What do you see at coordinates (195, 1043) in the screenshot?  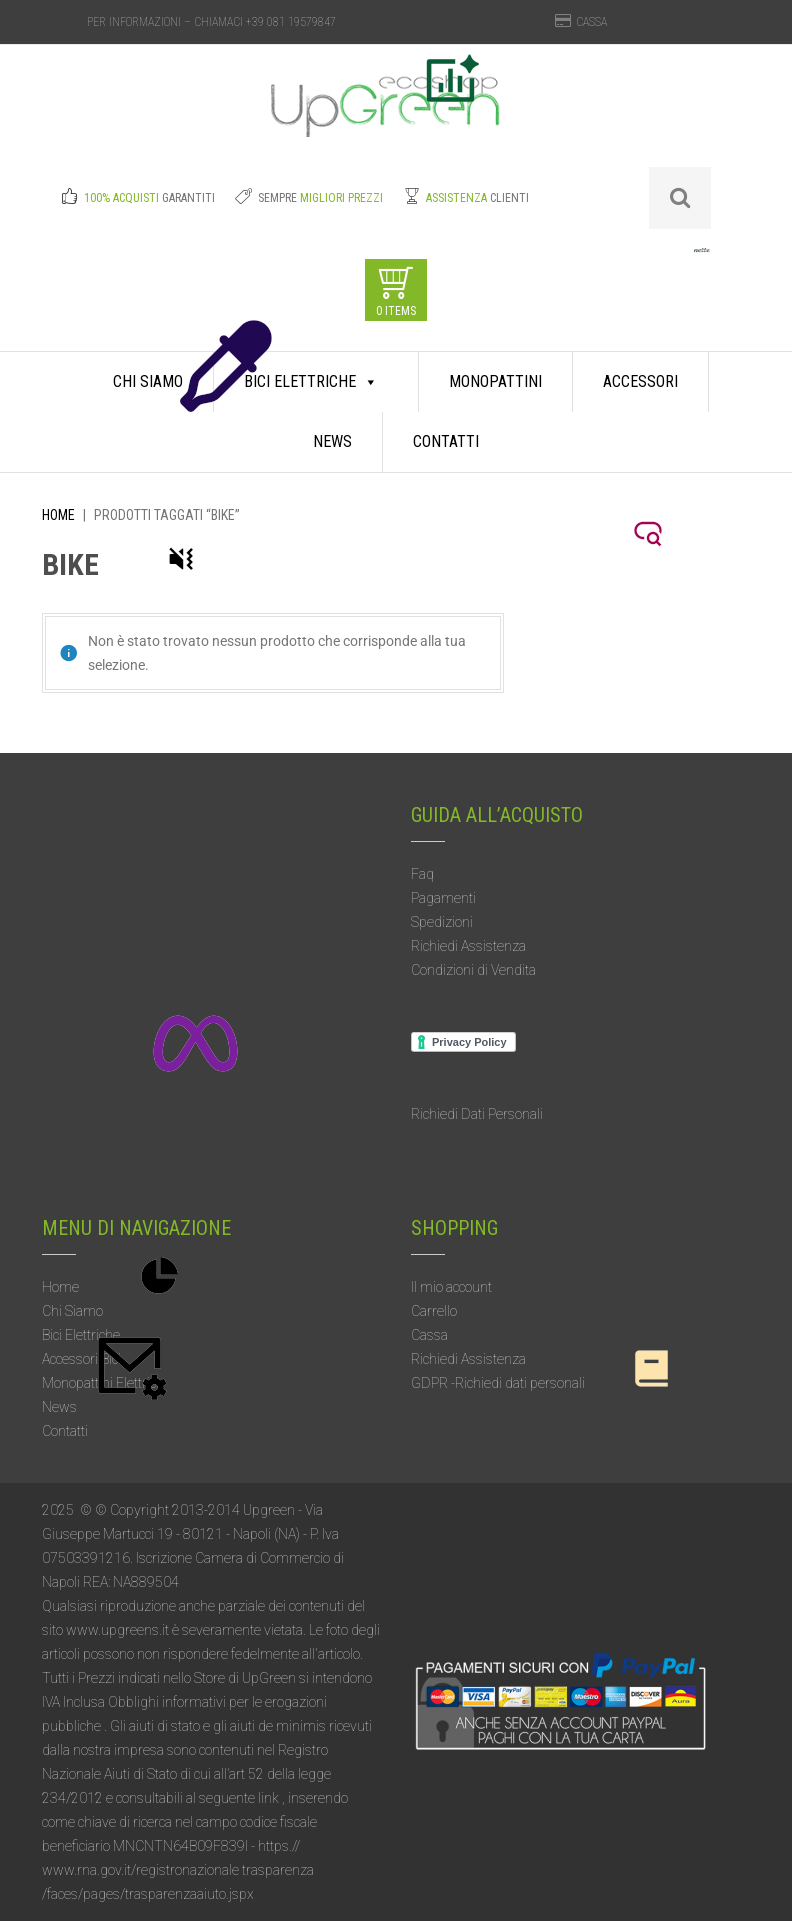 I see `meta company logo` at bounding box center [195, 1043].